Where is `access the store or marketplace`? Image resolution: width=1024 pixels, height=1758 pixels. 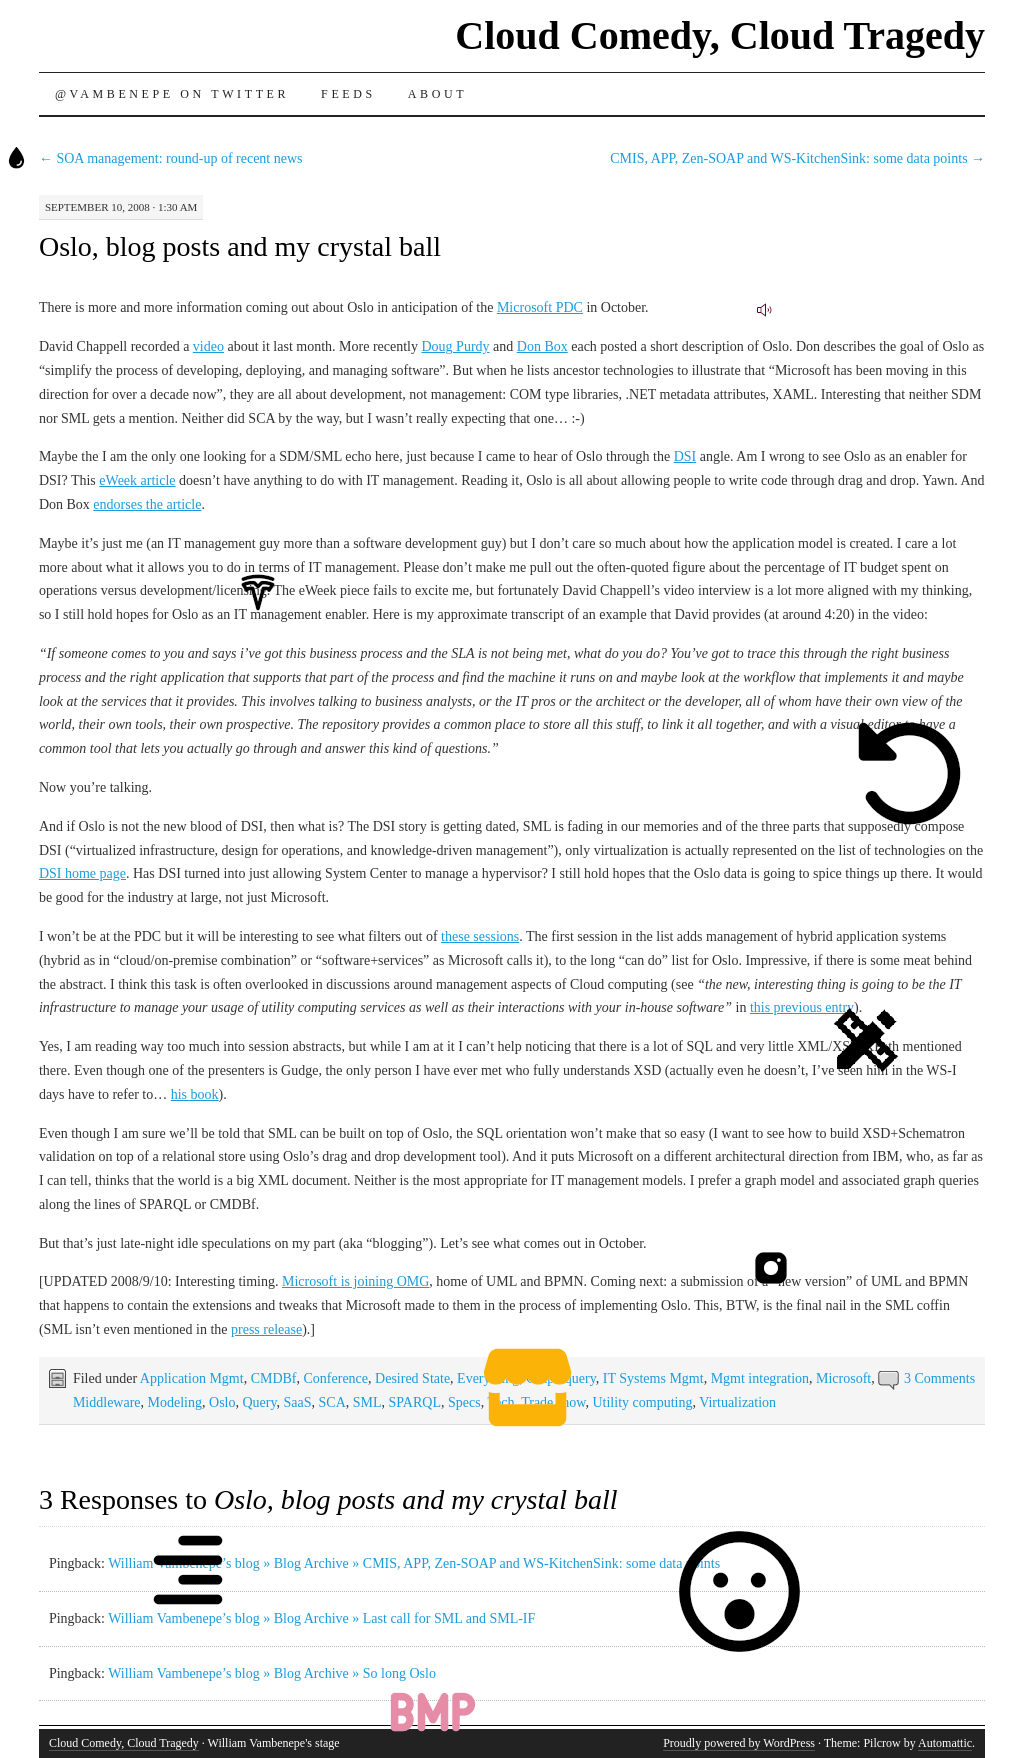 access the store or marketplace is located at coordinates (527, 1387).